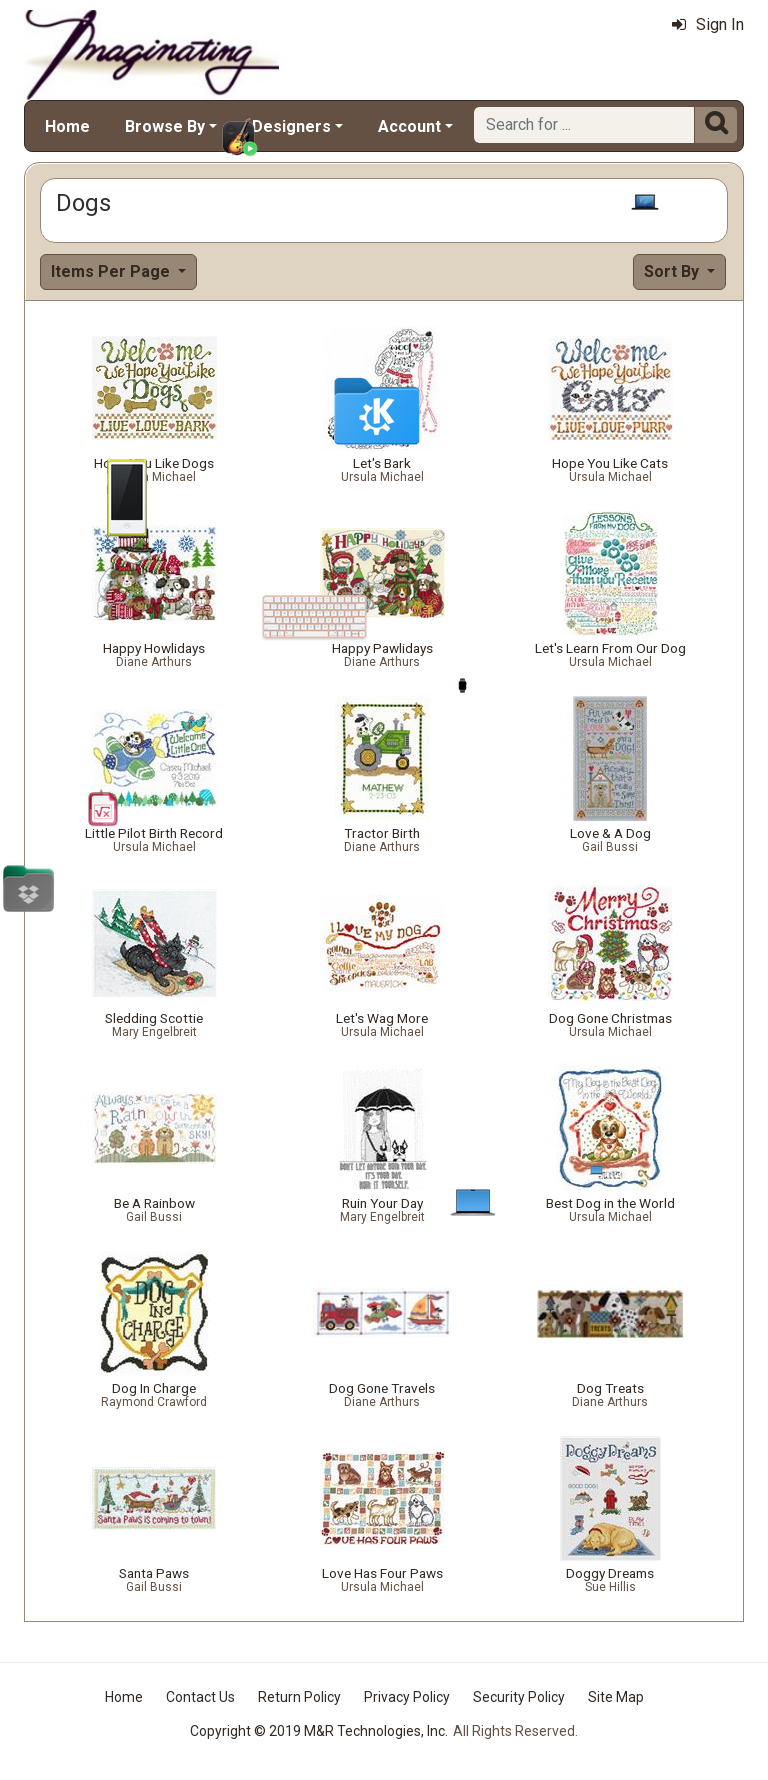  What do you see at coordinates (462, 685) in the screenshot?
I see `apple watch se device icon` at bounding box center [462, 685].